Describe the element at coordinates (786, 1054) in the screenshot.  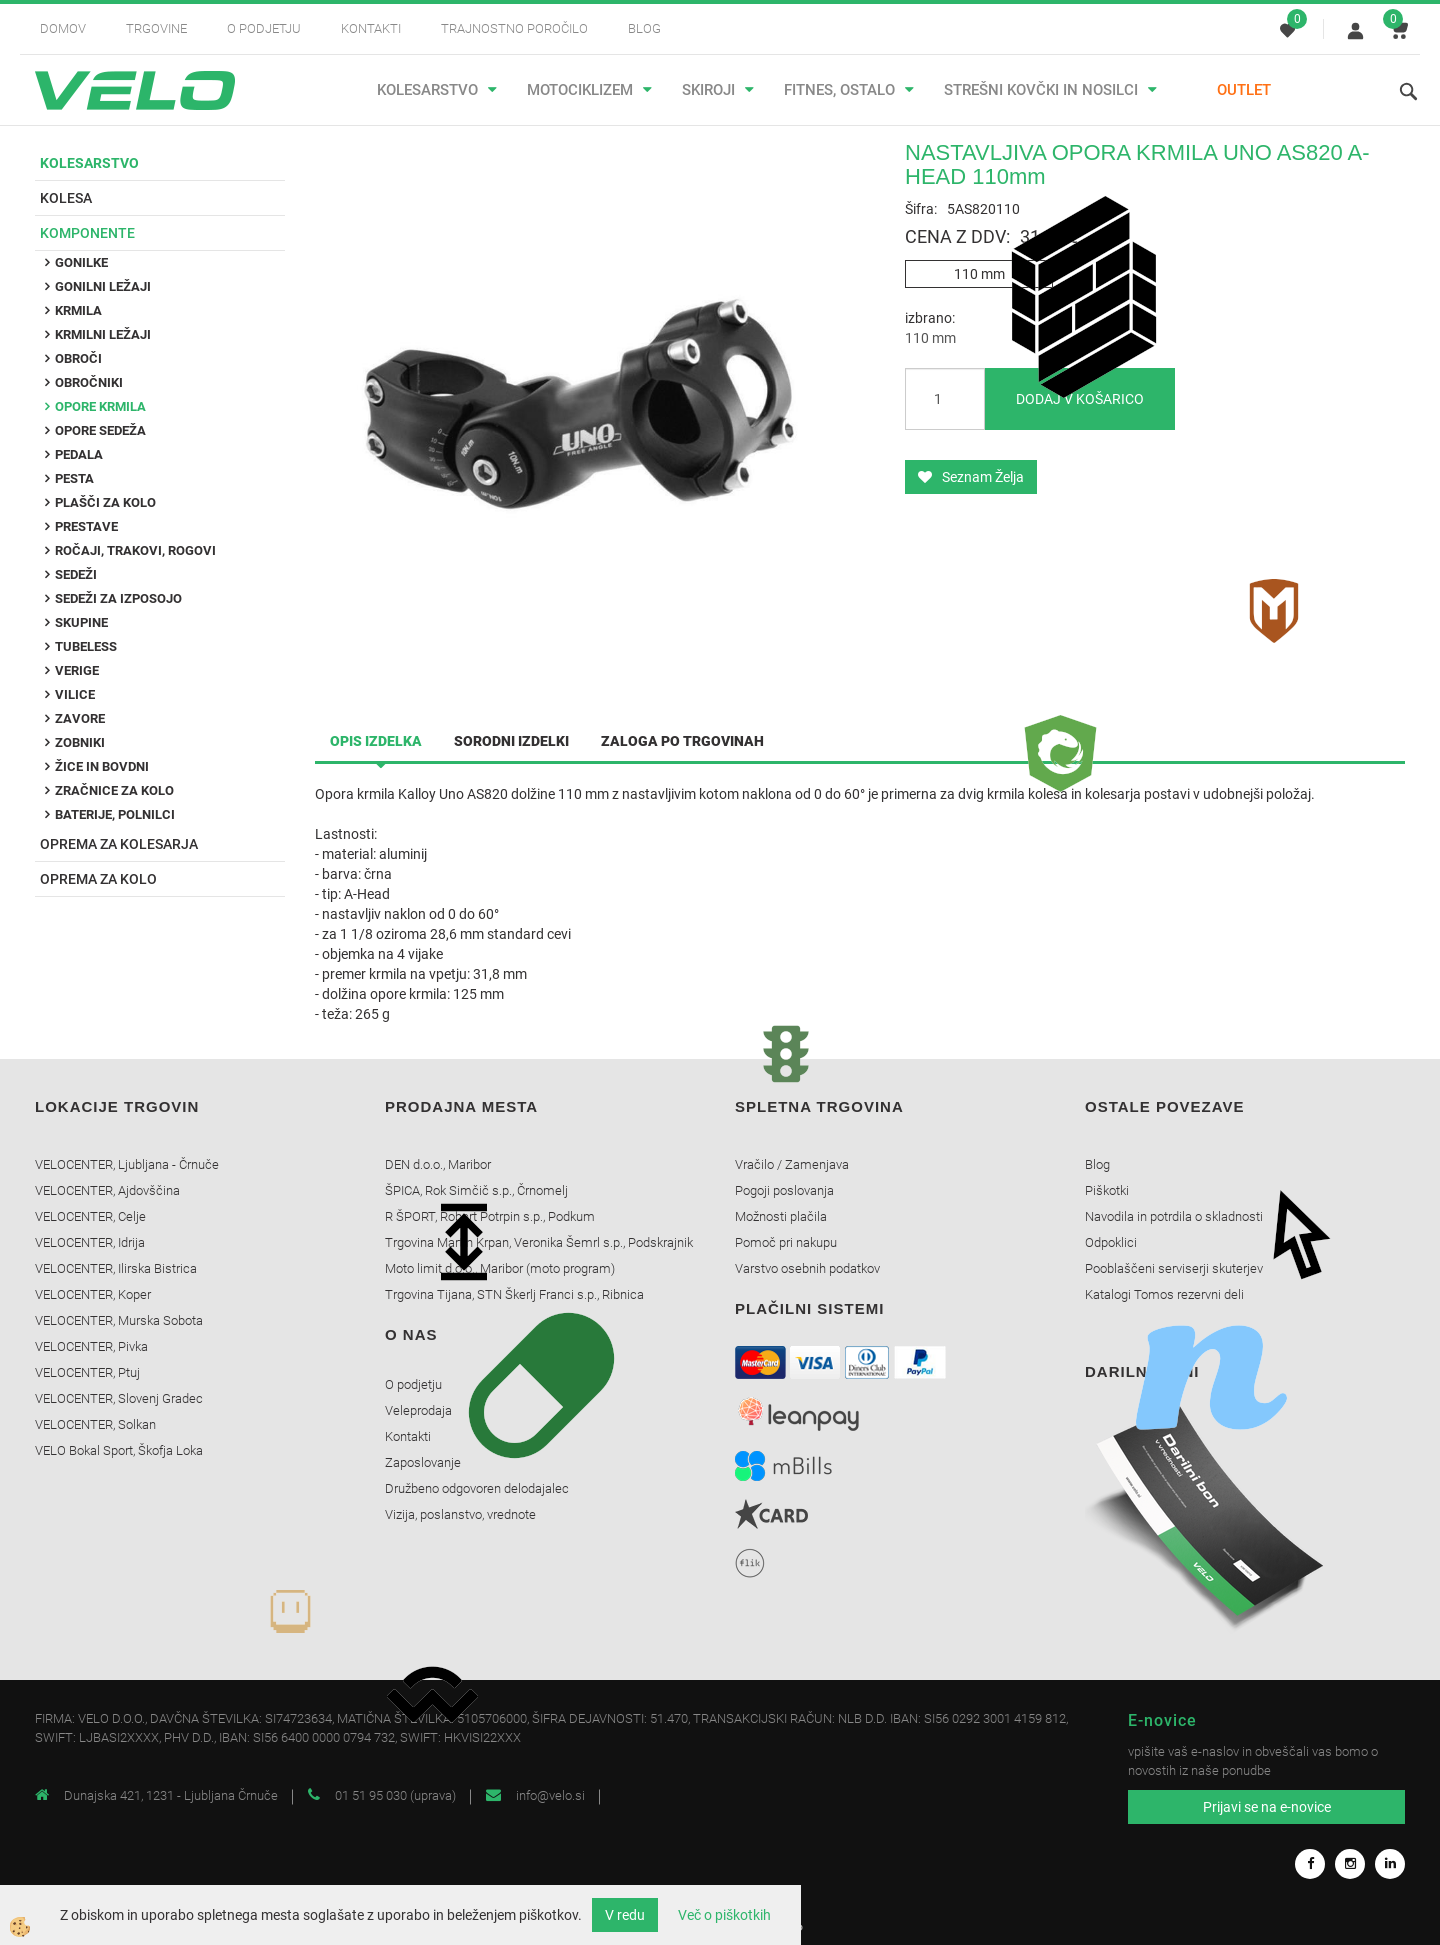
I see `view traffic conditions` at that location.